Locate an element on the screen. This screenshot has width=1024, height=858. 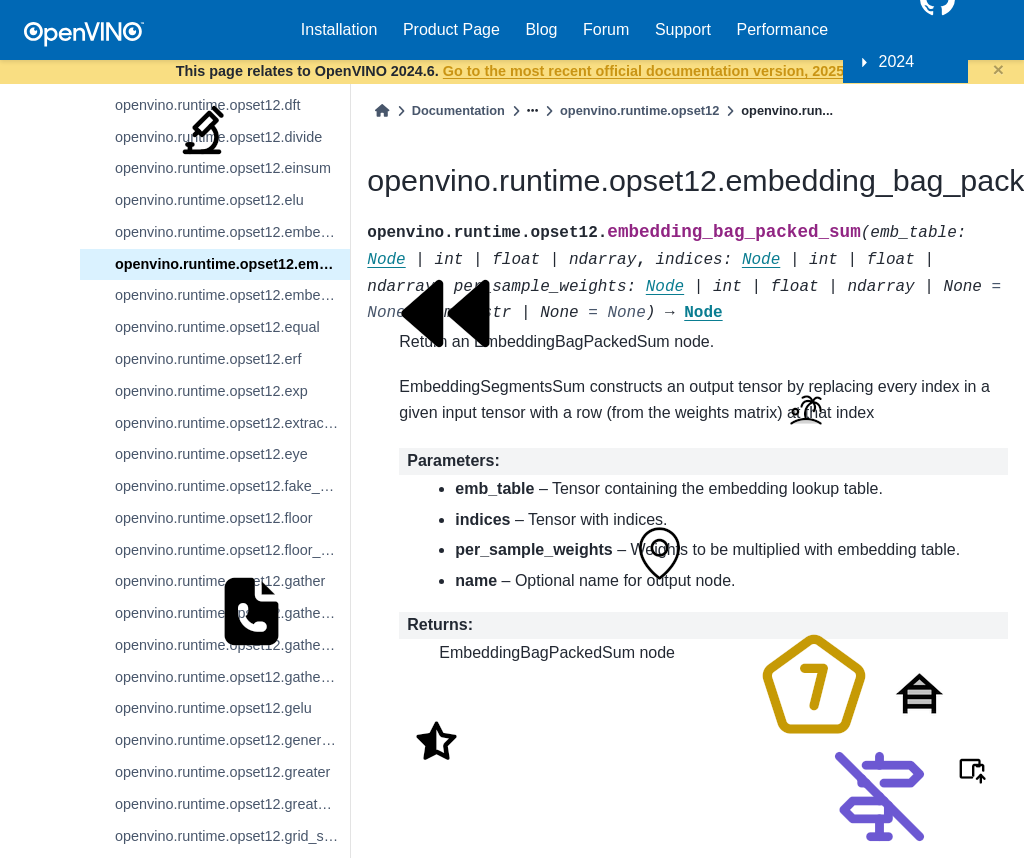
view location on map is located at coordinates (659, 553).